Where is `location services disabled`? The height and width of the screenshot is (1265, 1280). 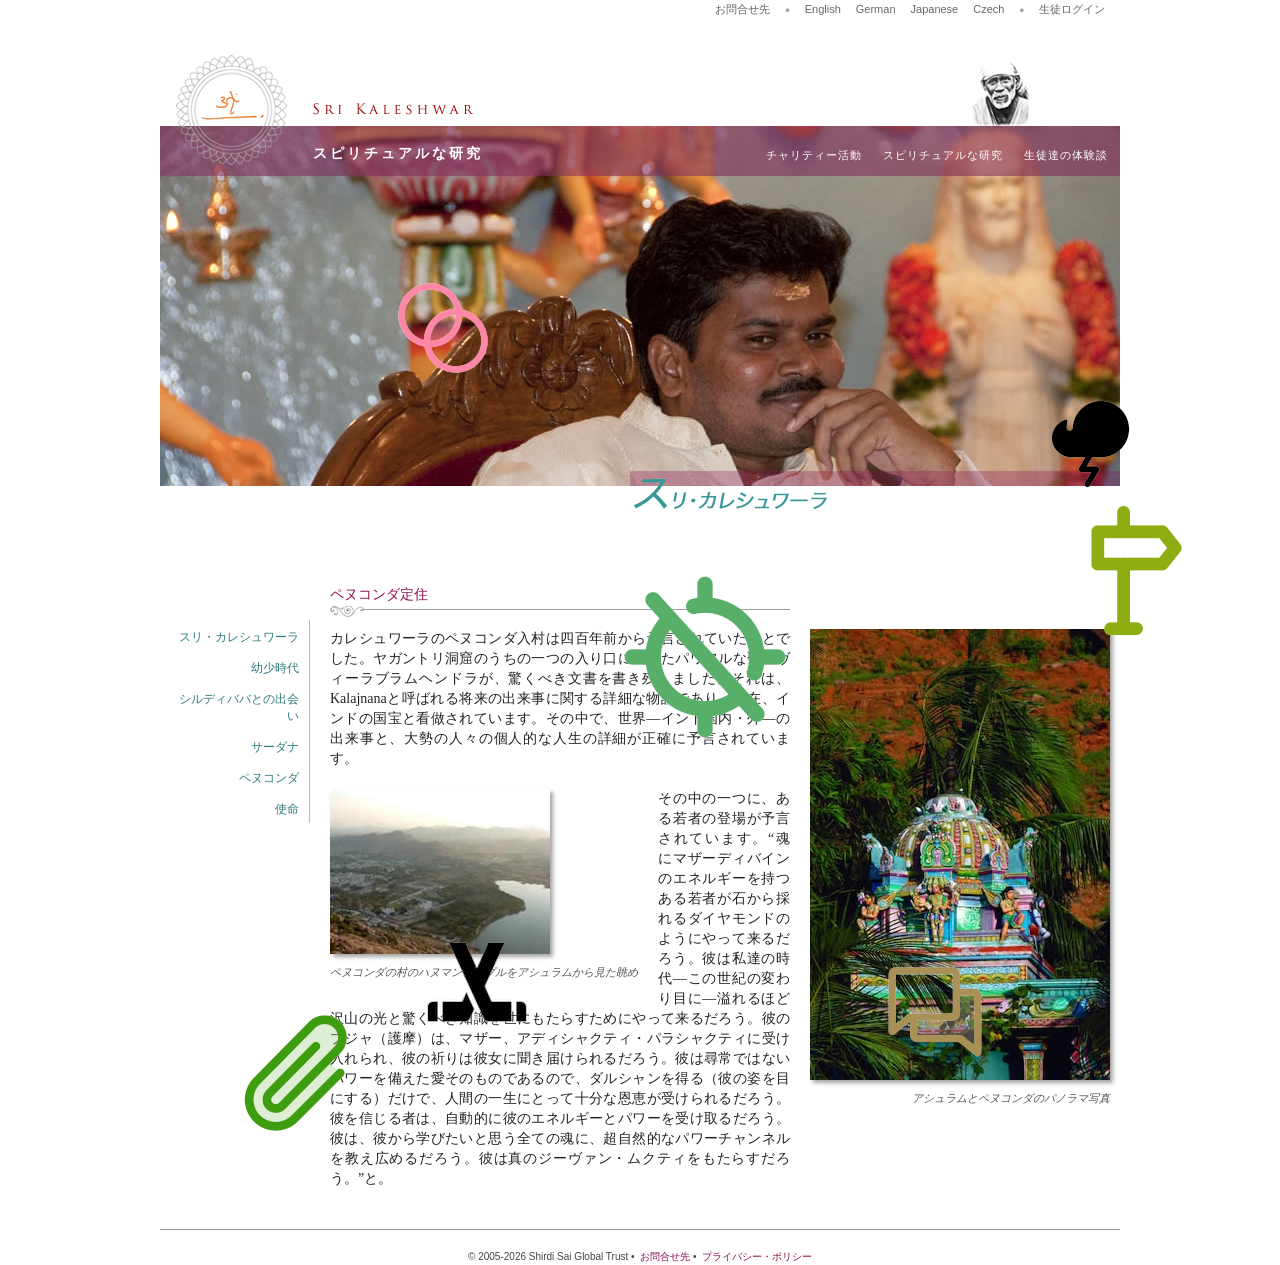 location services disabled is located at coordinates (705, 657).